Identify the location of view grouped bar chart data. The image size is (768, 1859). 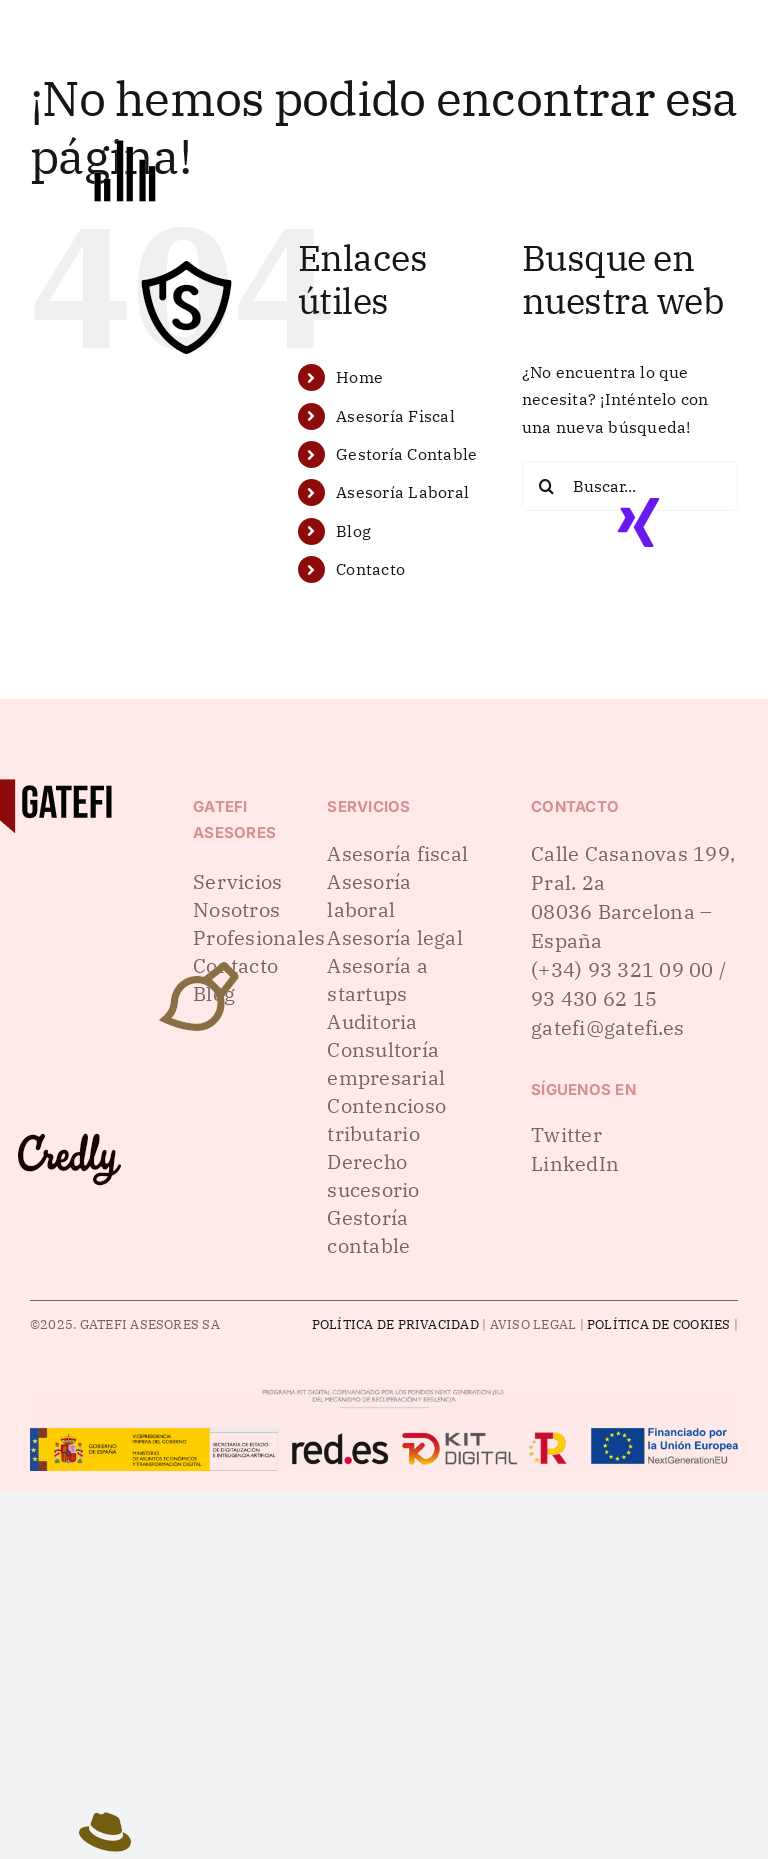
(126, 172).